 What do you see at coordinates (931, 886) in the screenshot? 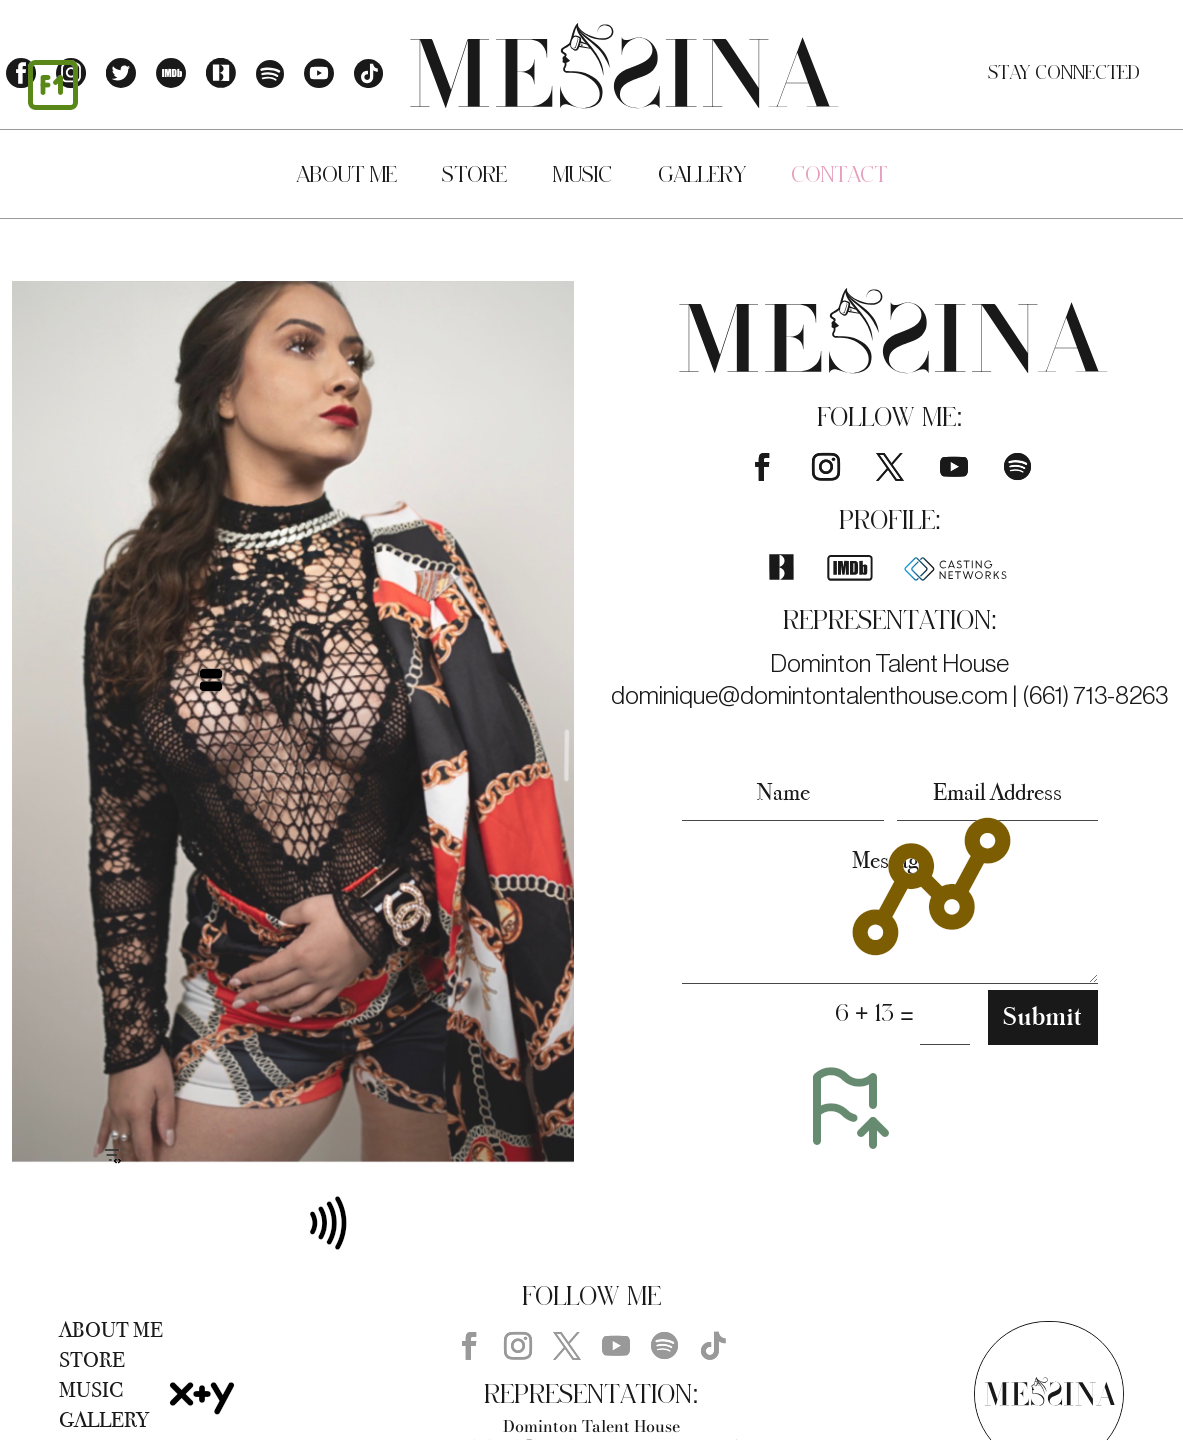
I see `view connected data points or nodes` at bounding box center [931, 886].